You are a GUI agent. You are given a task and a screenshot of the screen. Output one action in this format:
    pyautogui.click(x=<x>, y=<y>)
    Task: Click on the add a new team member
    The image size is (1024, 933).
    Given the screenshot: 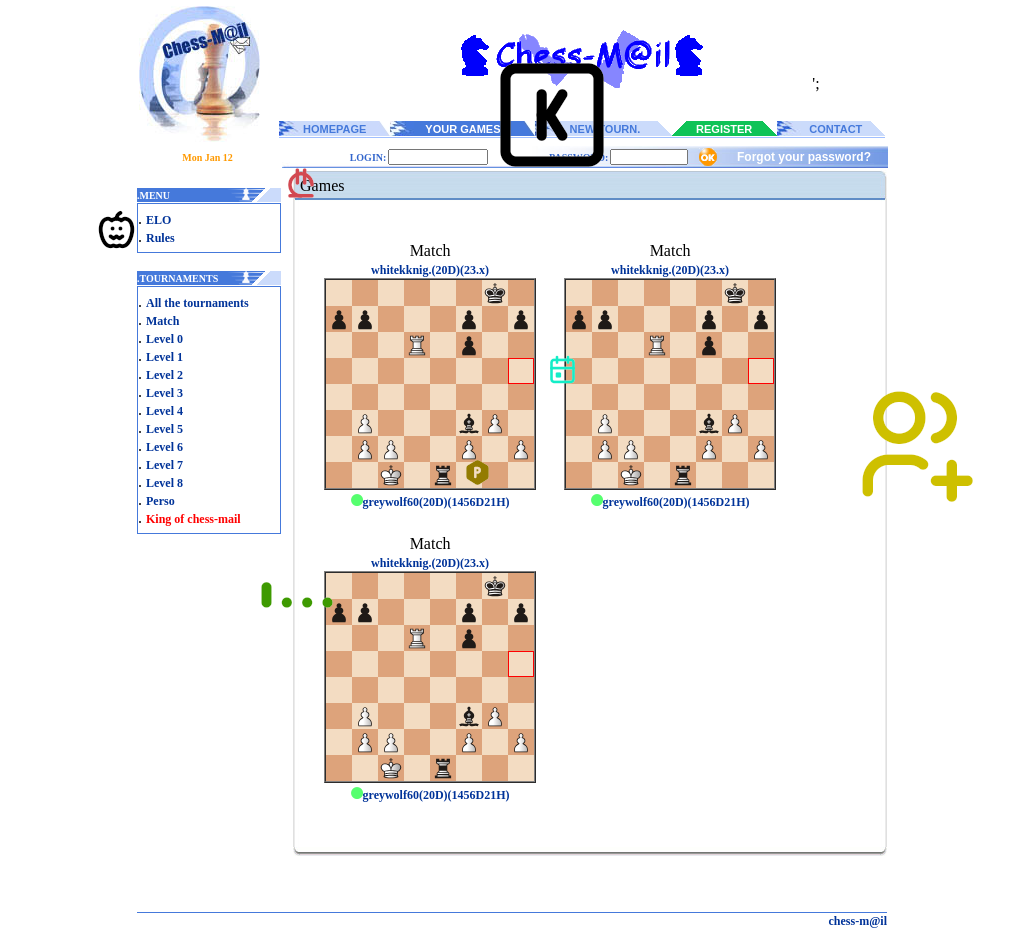 What is the action you would take?
    pyautogui.click(x=915, y=444)
    